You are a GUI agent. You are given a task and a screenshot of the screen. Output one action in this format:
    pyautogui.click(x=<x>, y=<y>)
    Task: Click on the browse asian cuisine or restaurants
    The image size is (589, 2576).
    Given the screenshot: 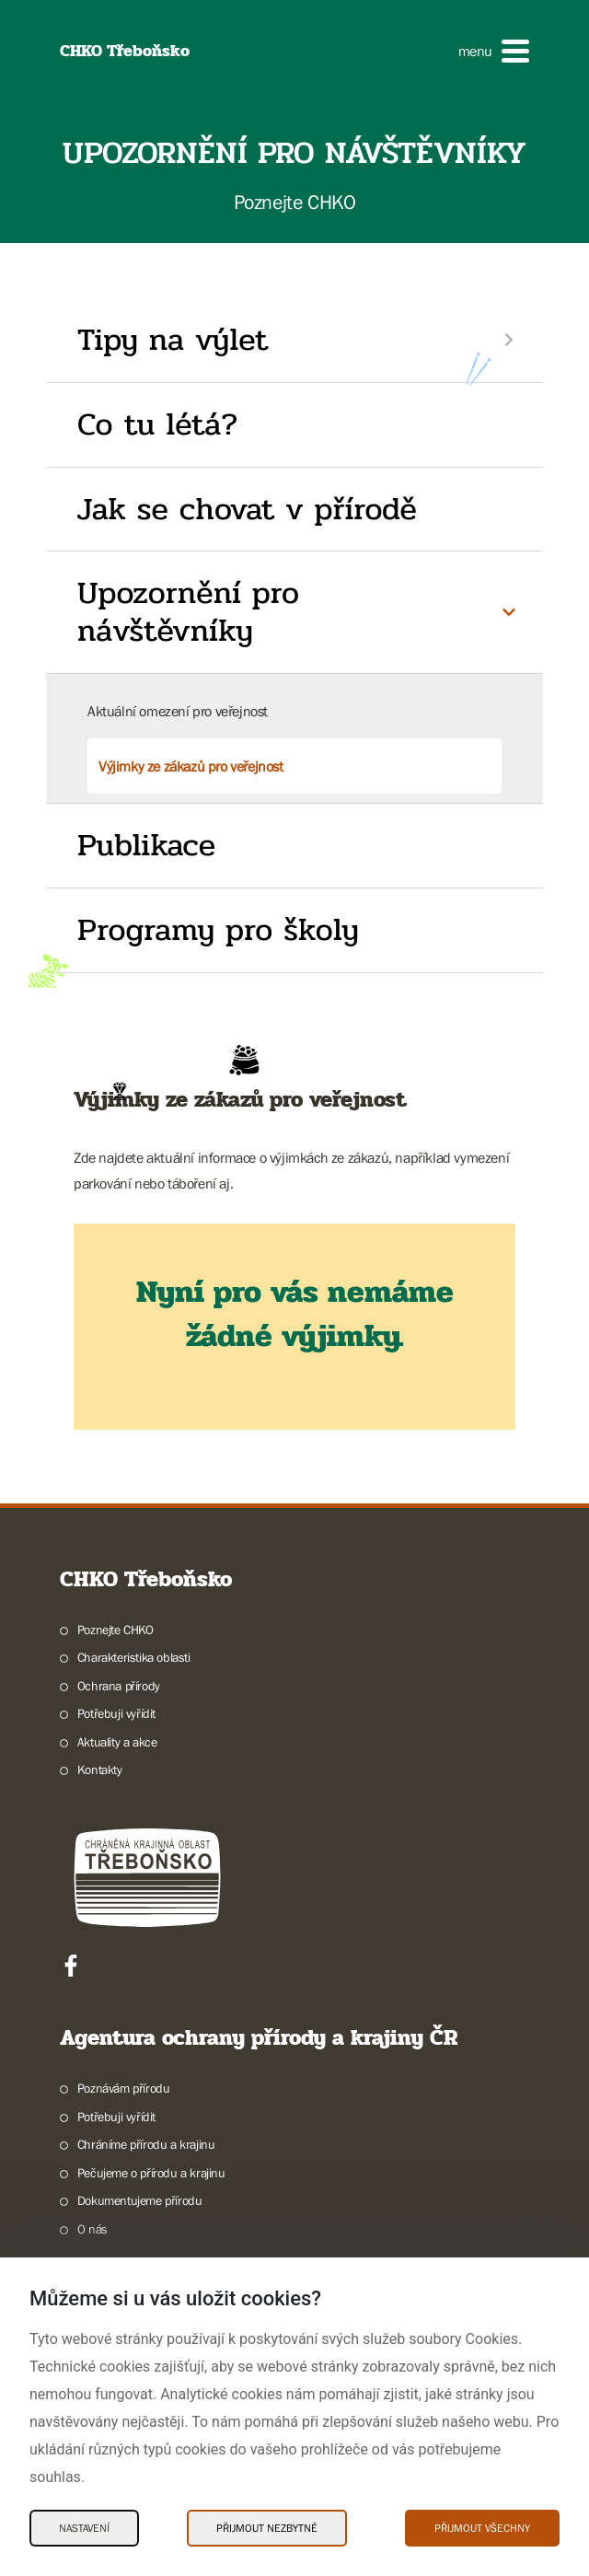 What is the action you would take?
    pyautogui.click(x=479, y=369)
    